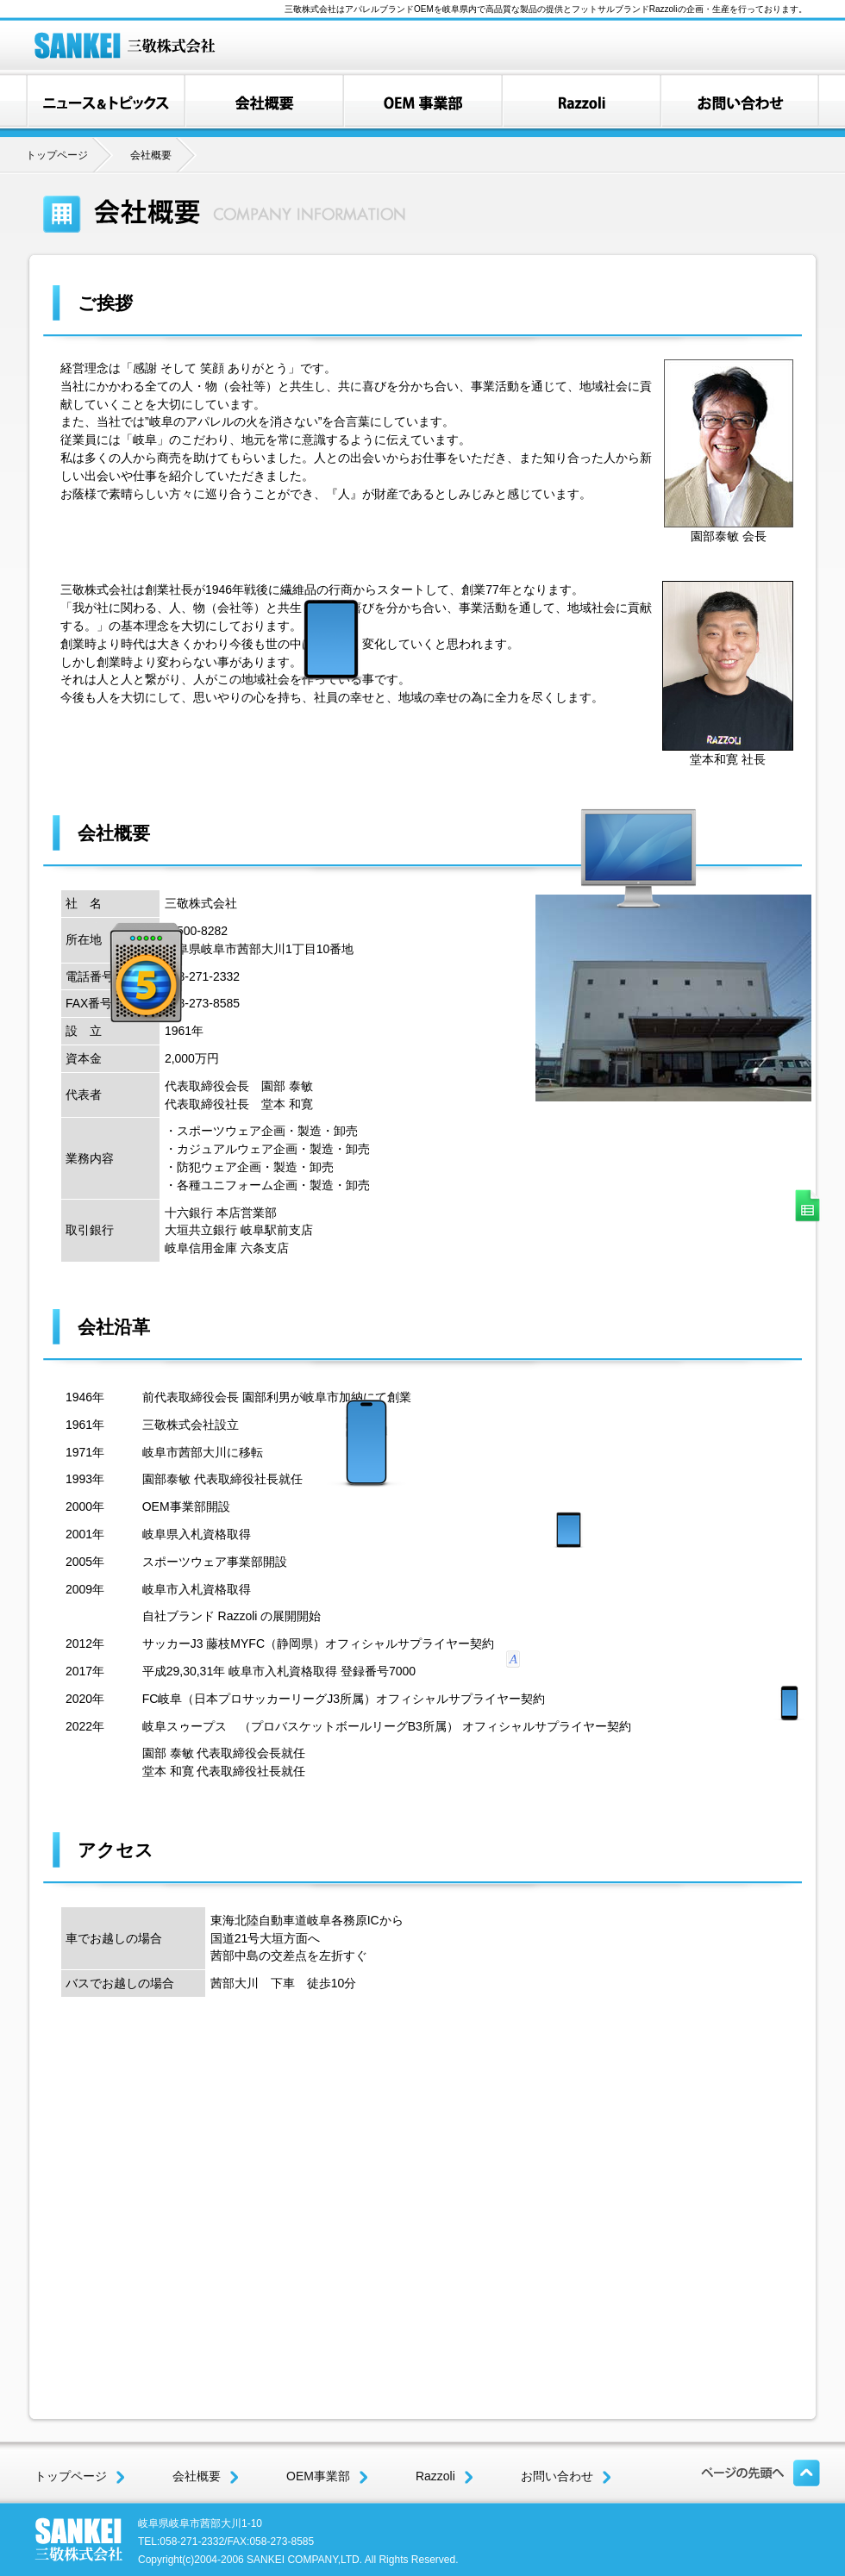 The width and height of the screenshot is (845, 2576). What do you see at coordinates (789, 1703) in the screenshot?
I see `iPhone 7 Plus device icon` at bounding box center [789, 1703].